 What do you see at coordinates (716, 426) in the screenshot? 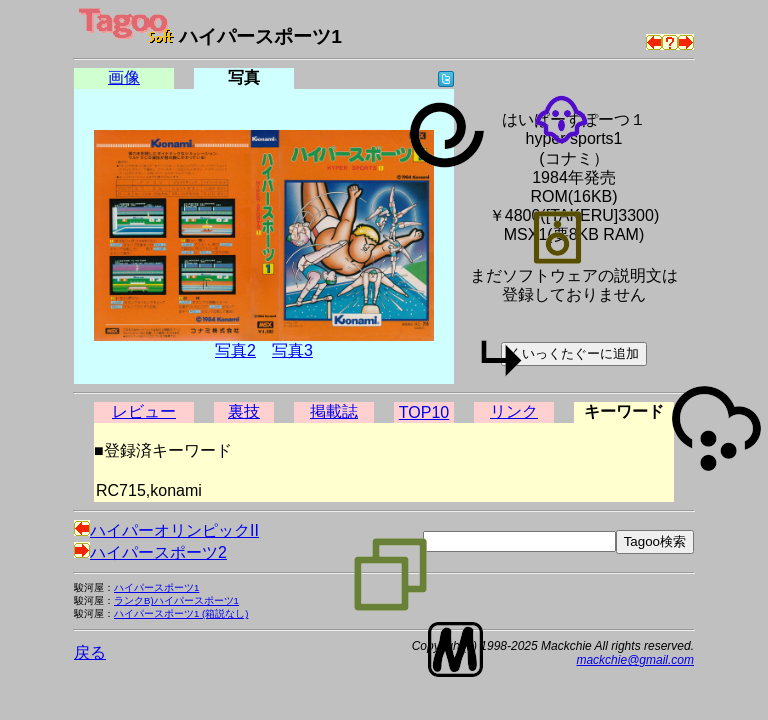
I see `indicates hail weather conditions` at bounding box center [716, 426].